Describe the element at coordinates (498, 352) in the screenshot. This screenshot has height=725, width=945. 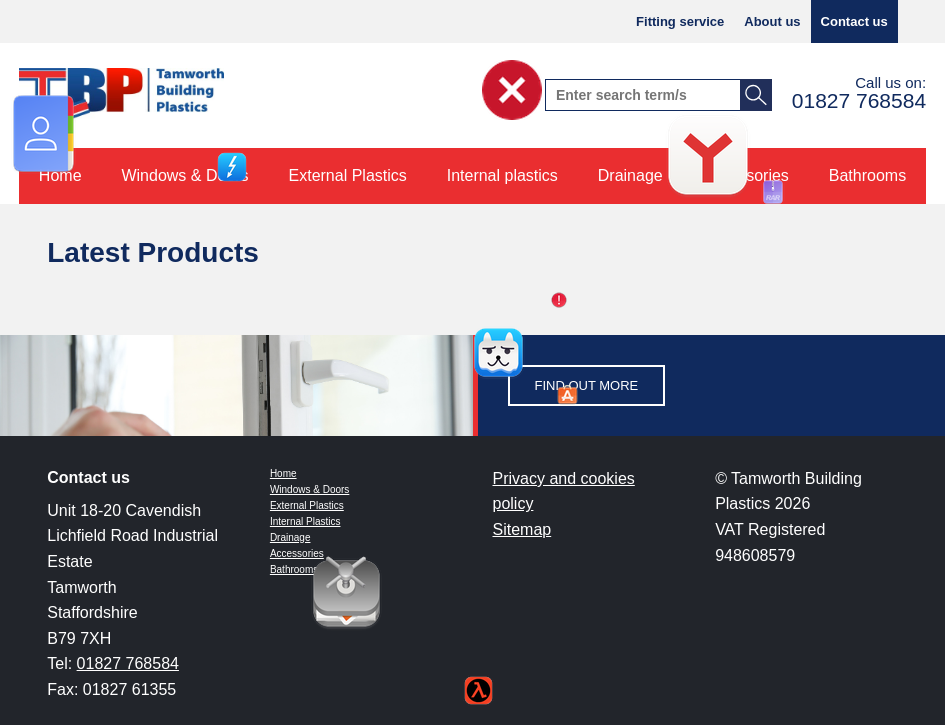
I see `open Alpaca AI chat application` at that location.